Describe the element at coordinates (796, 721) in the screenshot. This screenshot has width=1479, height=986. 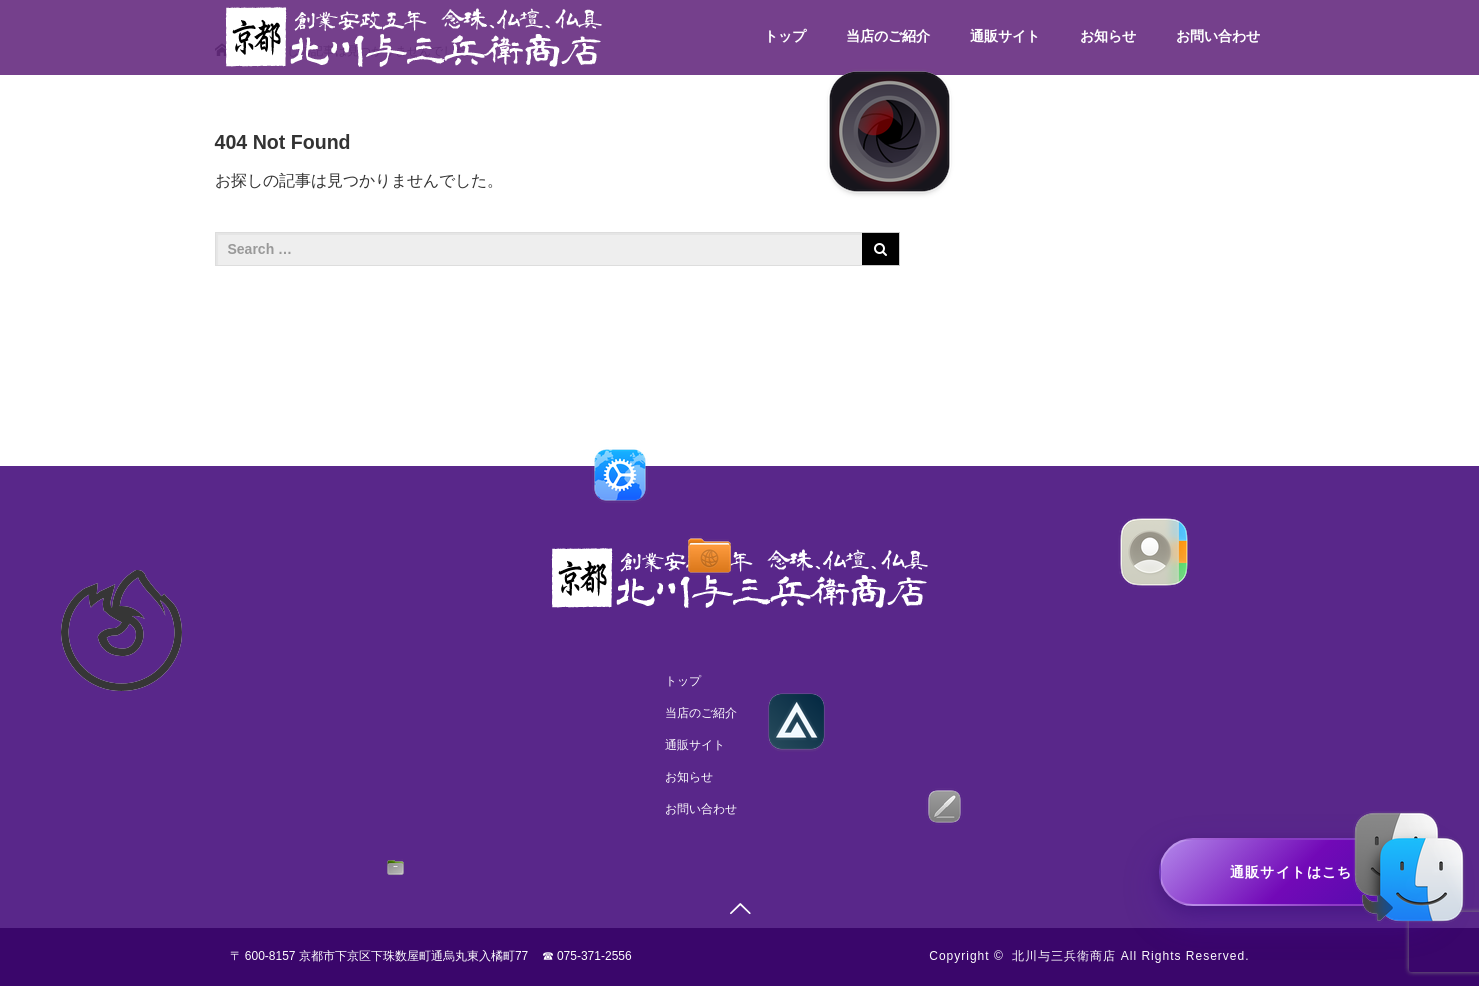
I see `open the autograph app` at that location.